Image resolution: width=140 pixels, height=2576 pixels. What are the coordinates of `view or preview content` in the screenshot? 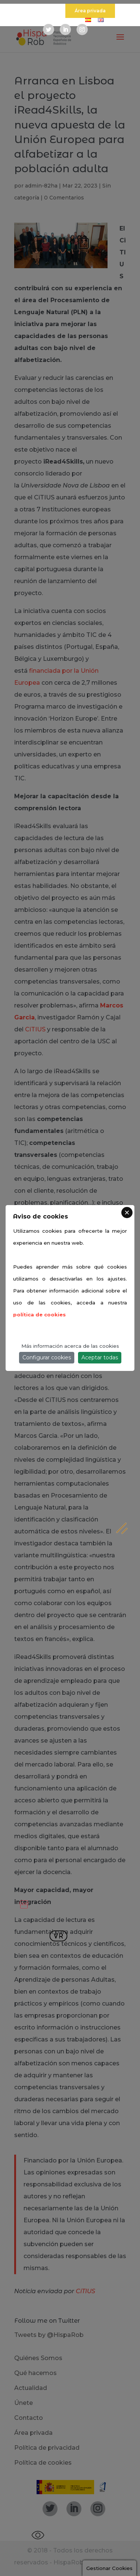 It's located at (38, 2535).